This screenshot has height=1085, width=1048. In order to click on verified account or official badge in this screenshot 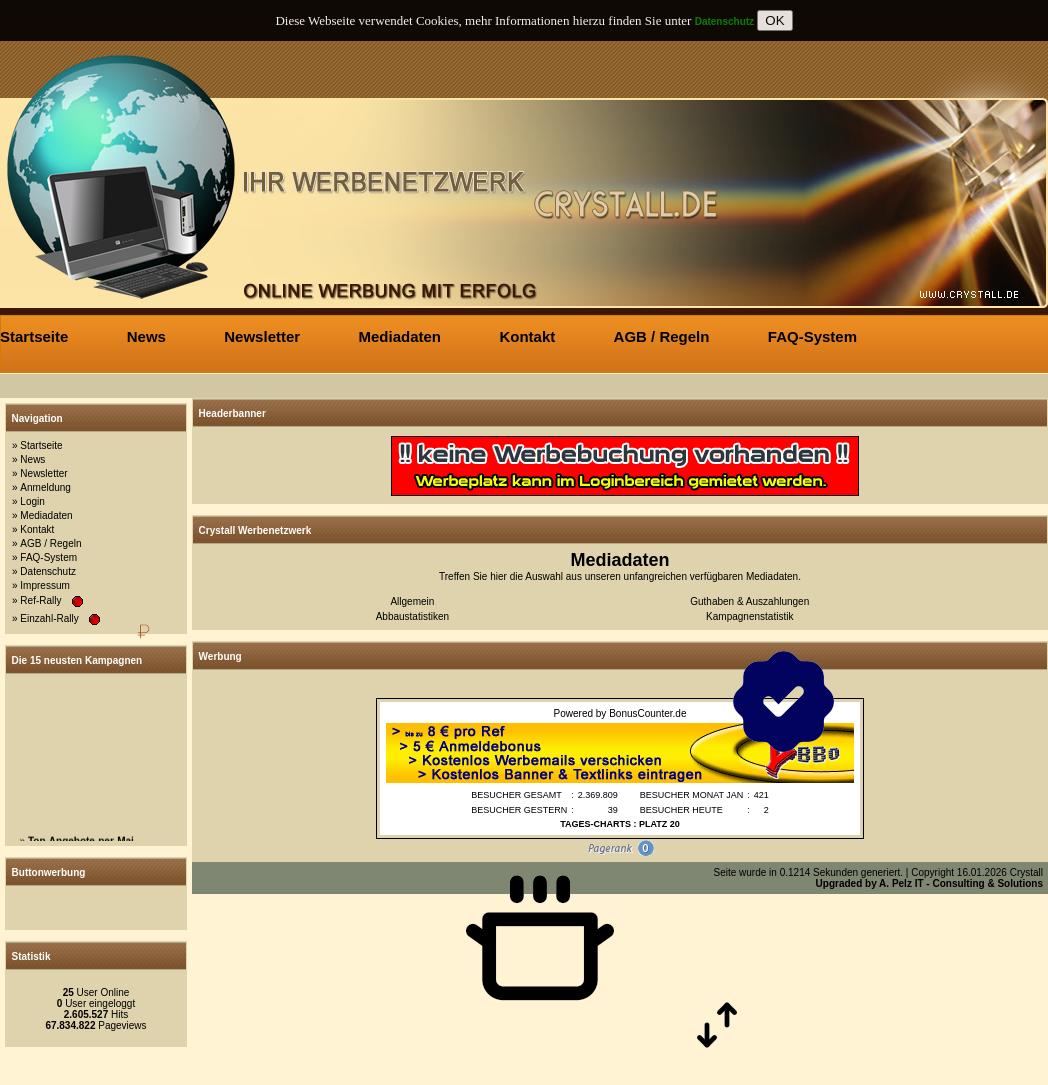, I will do `click(783, 701)`.